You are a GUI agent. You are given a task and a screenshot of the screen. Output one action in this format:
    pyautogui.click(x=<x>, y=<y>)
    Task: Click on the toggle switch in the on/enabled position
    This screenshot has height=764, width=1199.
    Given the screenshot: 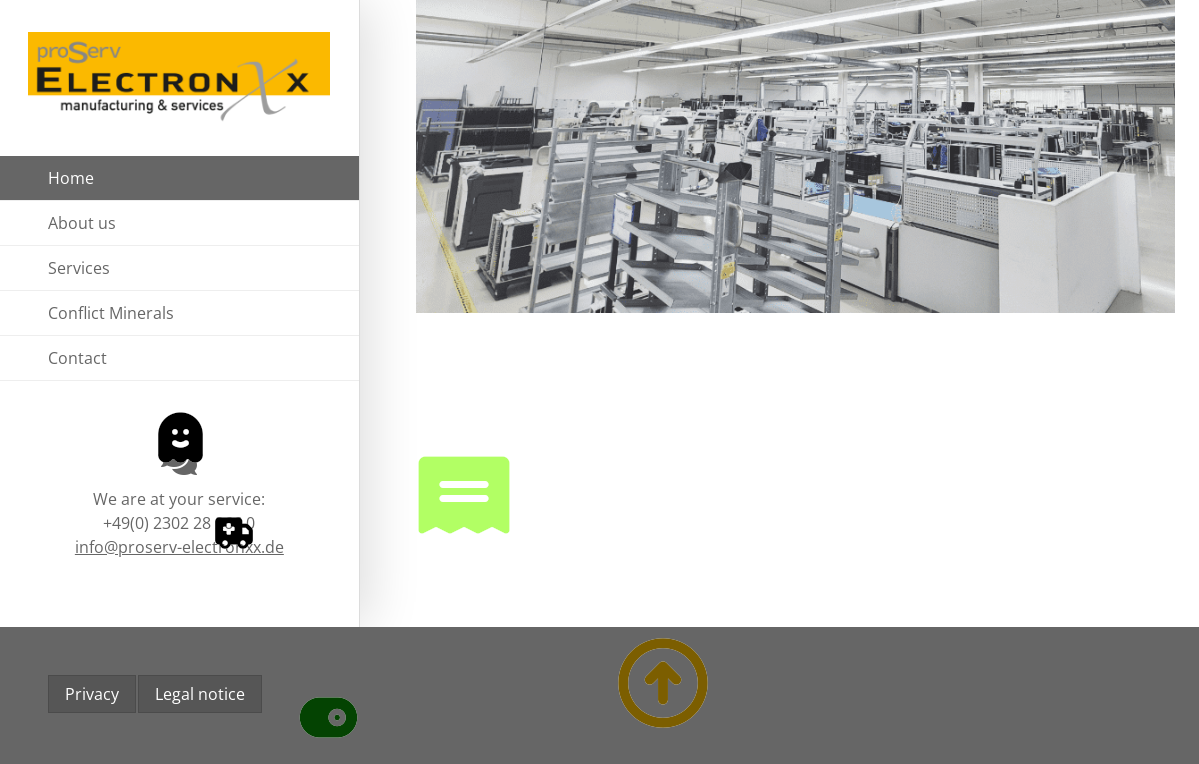 What is the action you would take?
    pyautogui.click(x=328, y=717)
    